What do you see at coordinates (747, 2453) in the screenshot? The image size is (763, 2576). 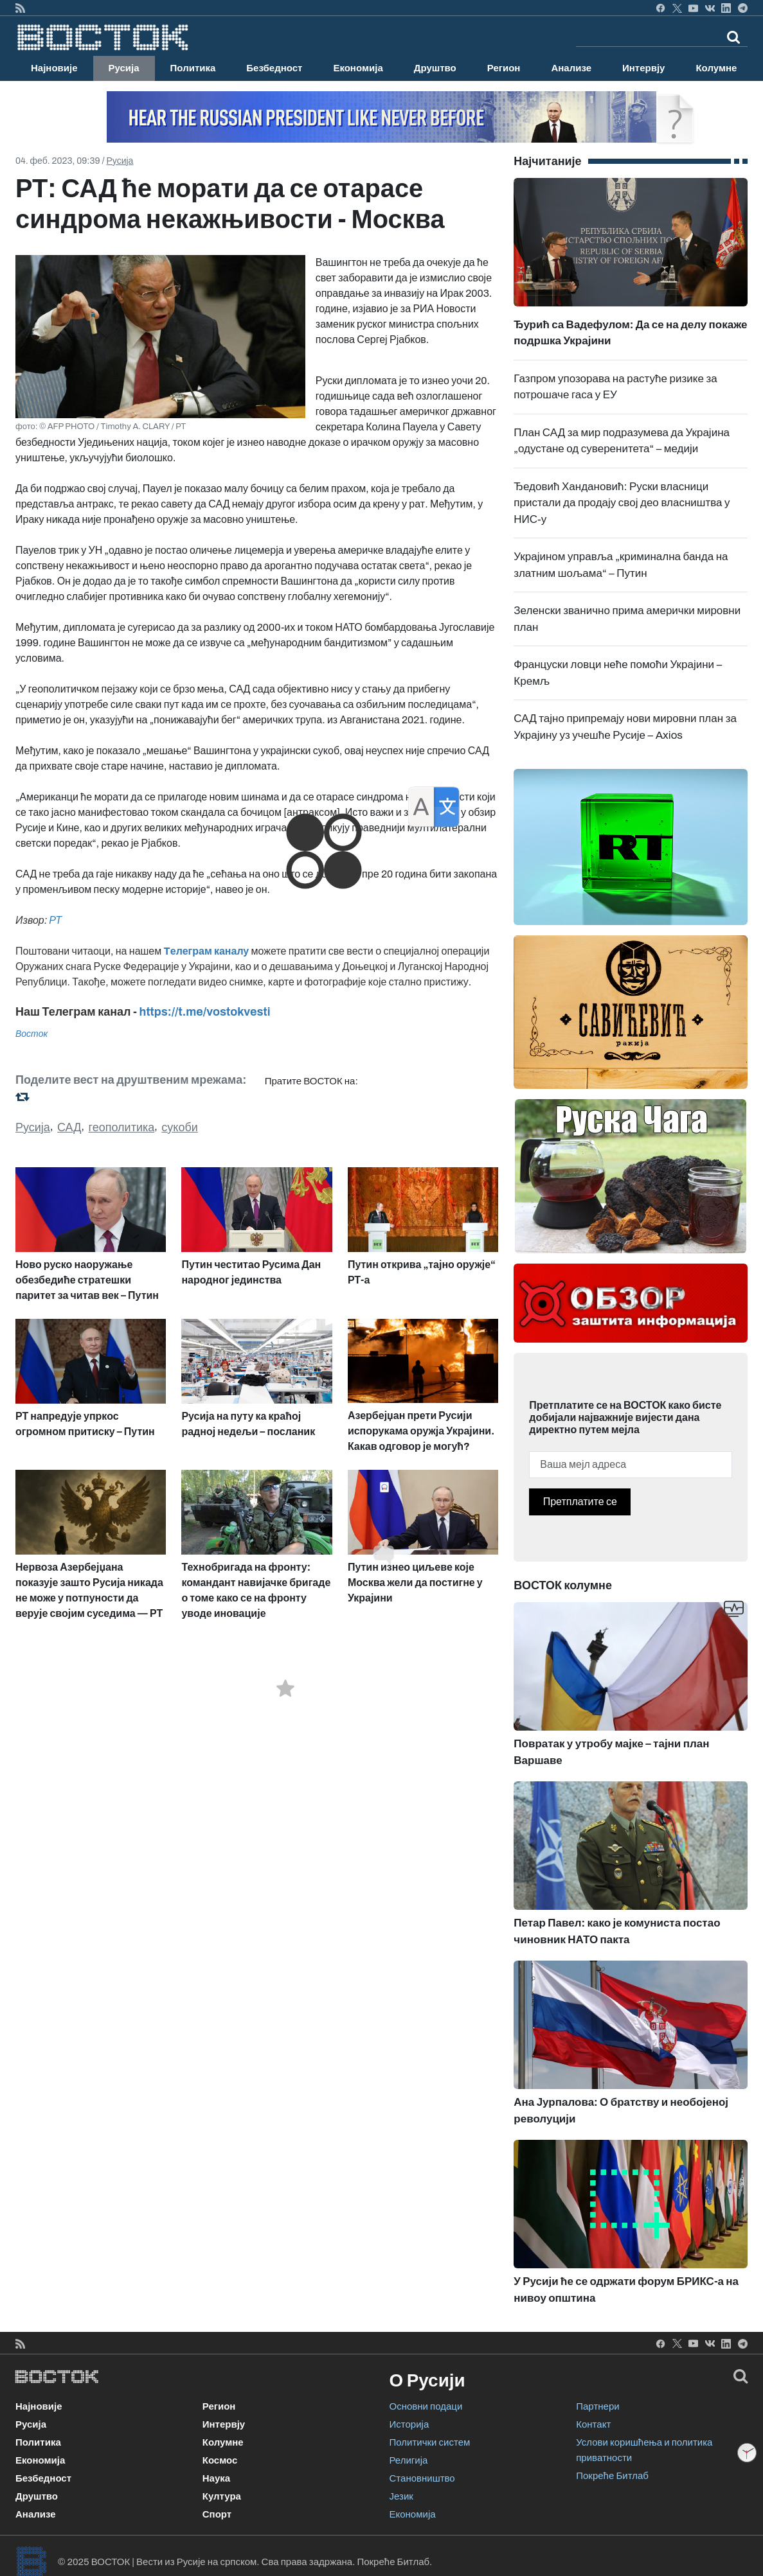 I see `open recently accessed documents` at bounding box center [747, 2453].